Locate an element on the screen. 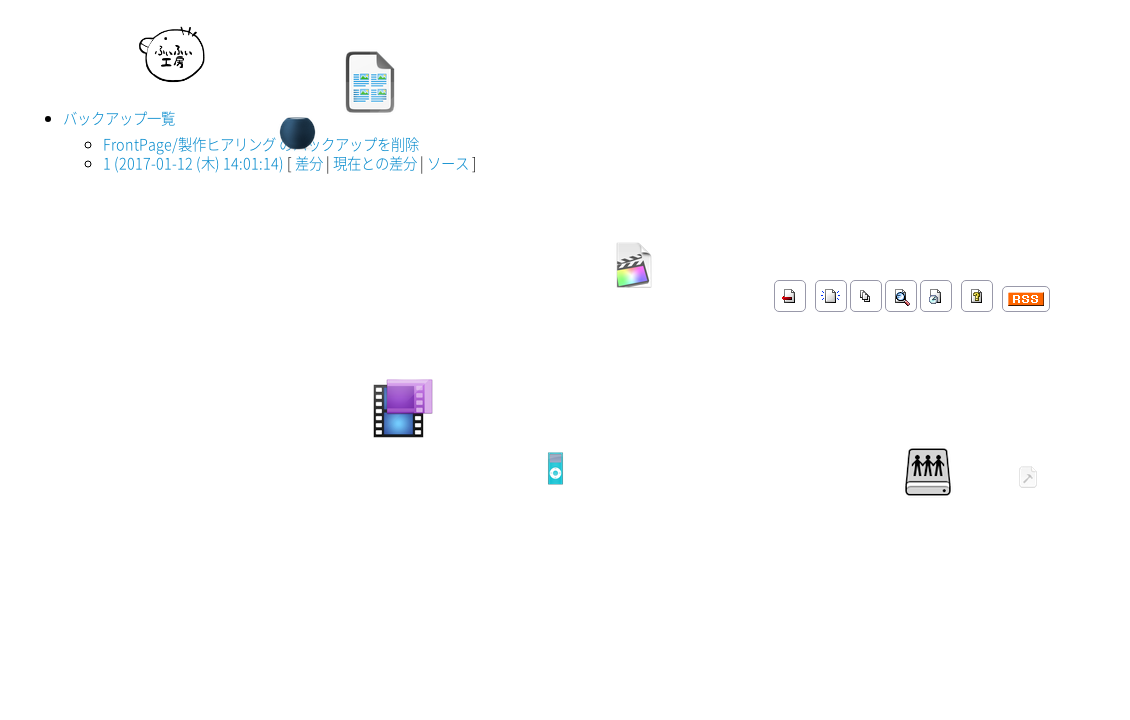 The width and height of the screenshot is (1130, 720). libreoffice master document file type is located at coordinates (370, 82).